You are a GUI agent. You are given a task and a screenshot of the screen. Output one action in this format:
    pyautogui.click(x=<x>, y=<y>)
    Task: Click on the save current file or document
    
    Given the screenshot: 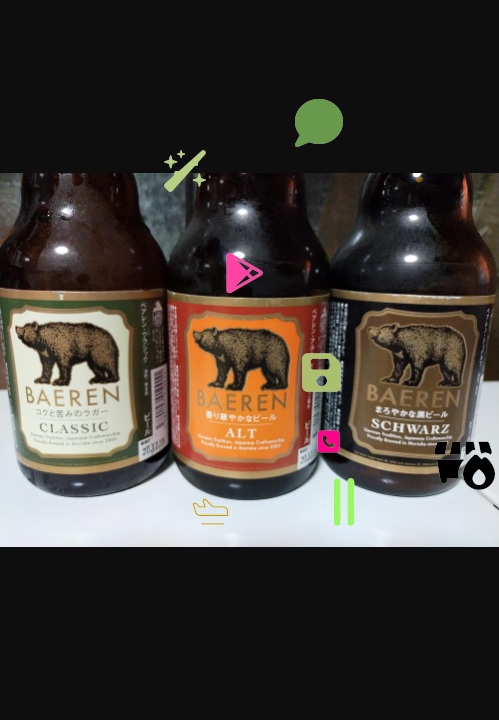 What is the action you would take?
    pyautogui.click(x=321, y=372)
    